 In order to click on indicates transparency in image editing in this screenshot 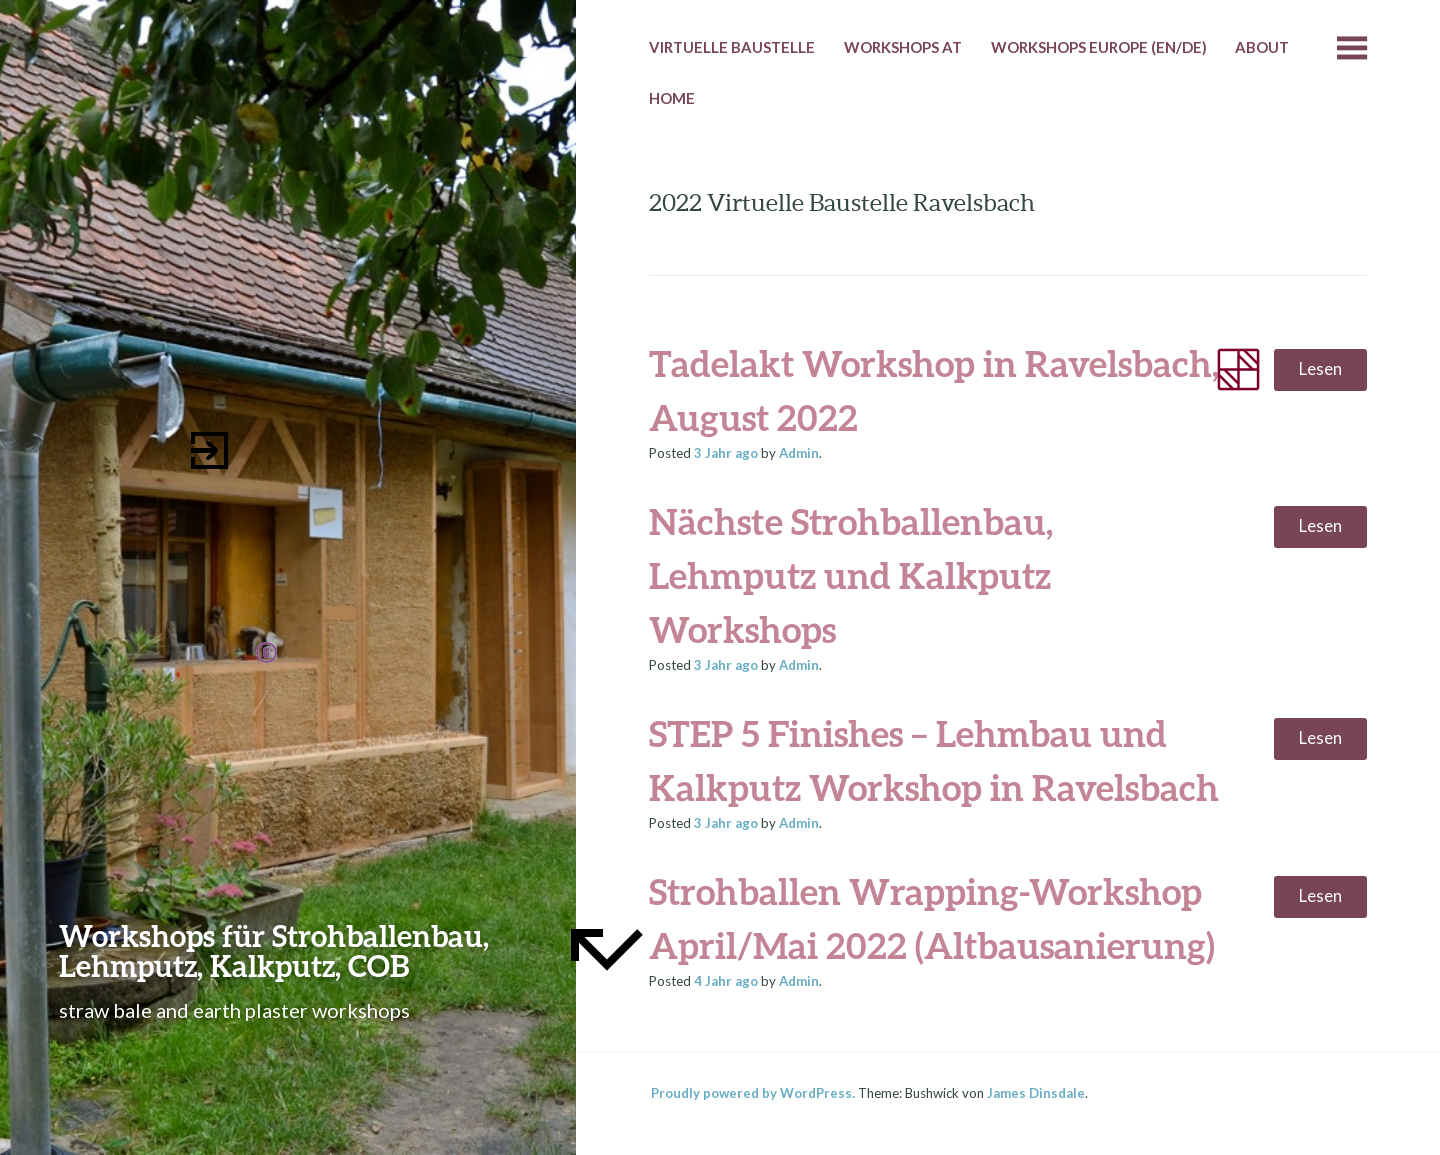, I will do `click(1238, 369)`.